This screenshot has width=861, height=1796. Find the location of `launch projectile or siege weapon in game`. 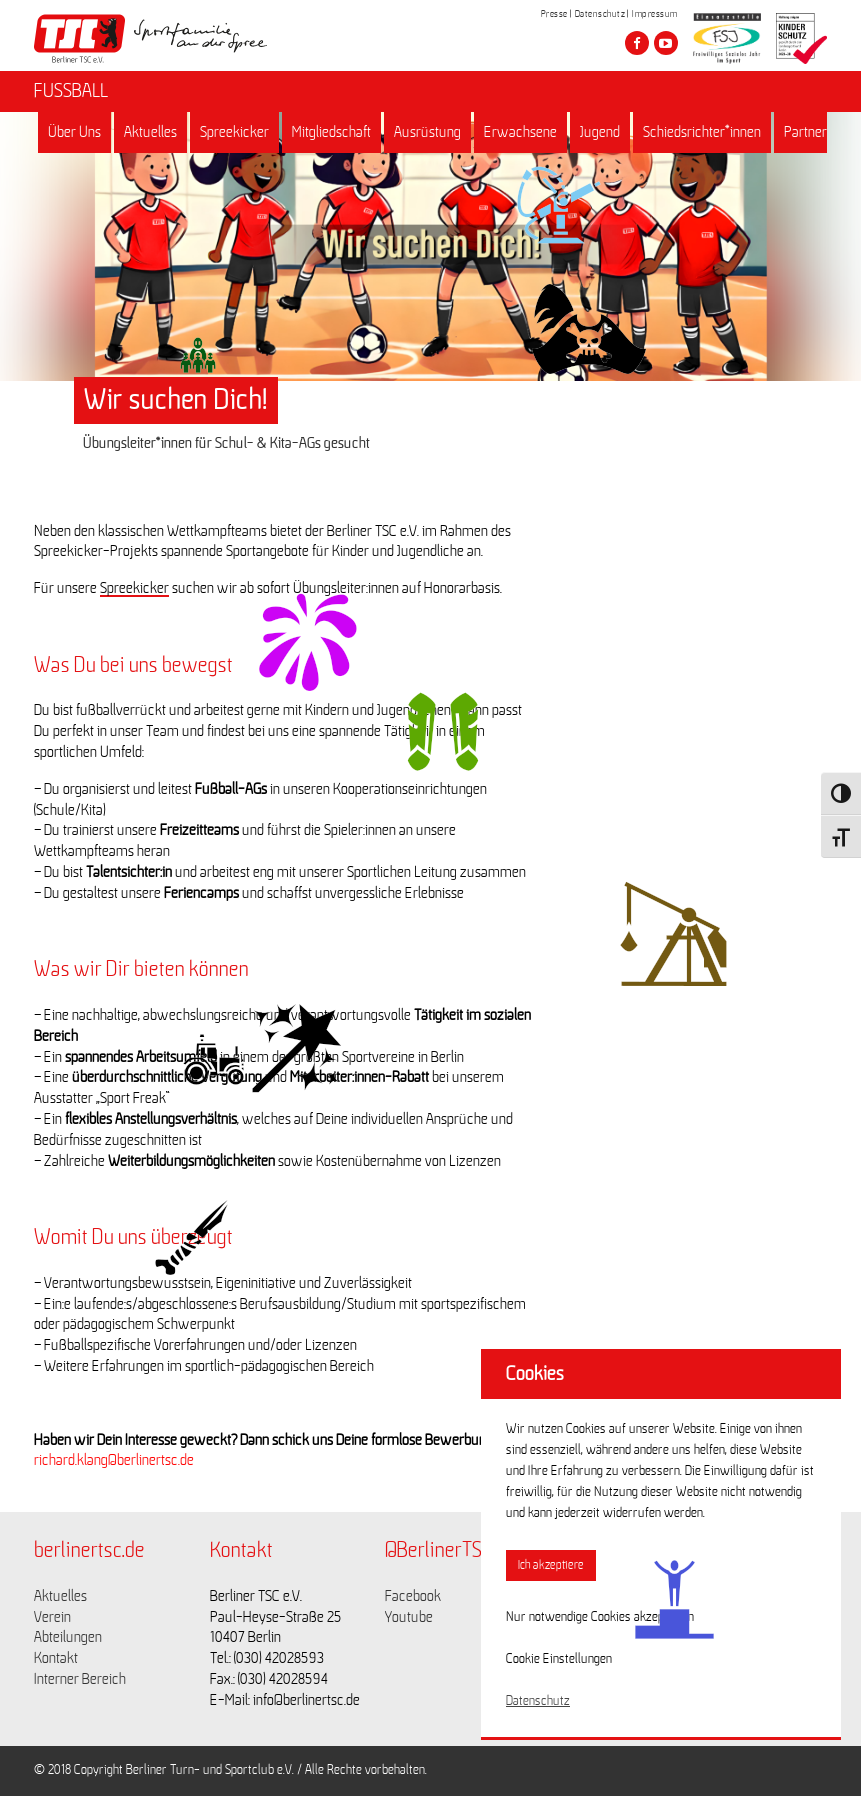

launch projectile or siege weapon in game is located at coordinates (674, 930).